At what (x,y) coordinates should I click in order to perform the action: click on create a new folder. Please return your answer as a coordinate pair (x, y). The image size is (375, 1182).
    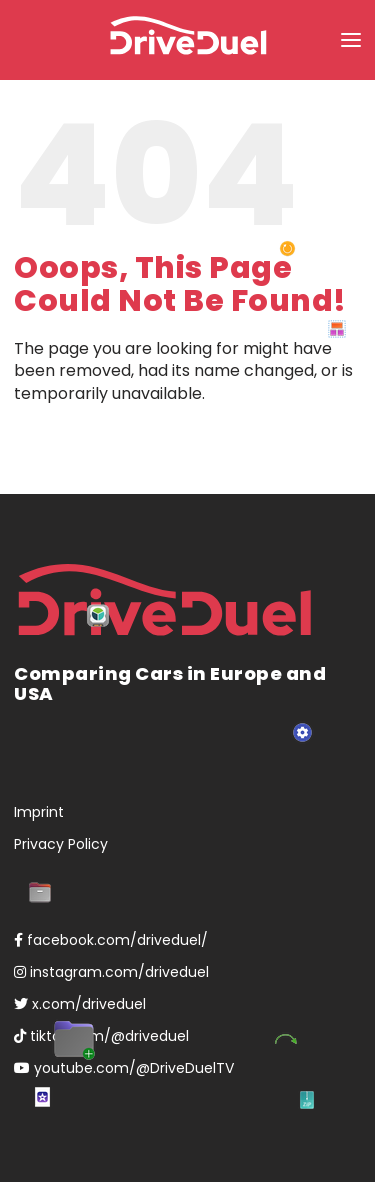
    Looking at the image, I should click on (74, 1039).